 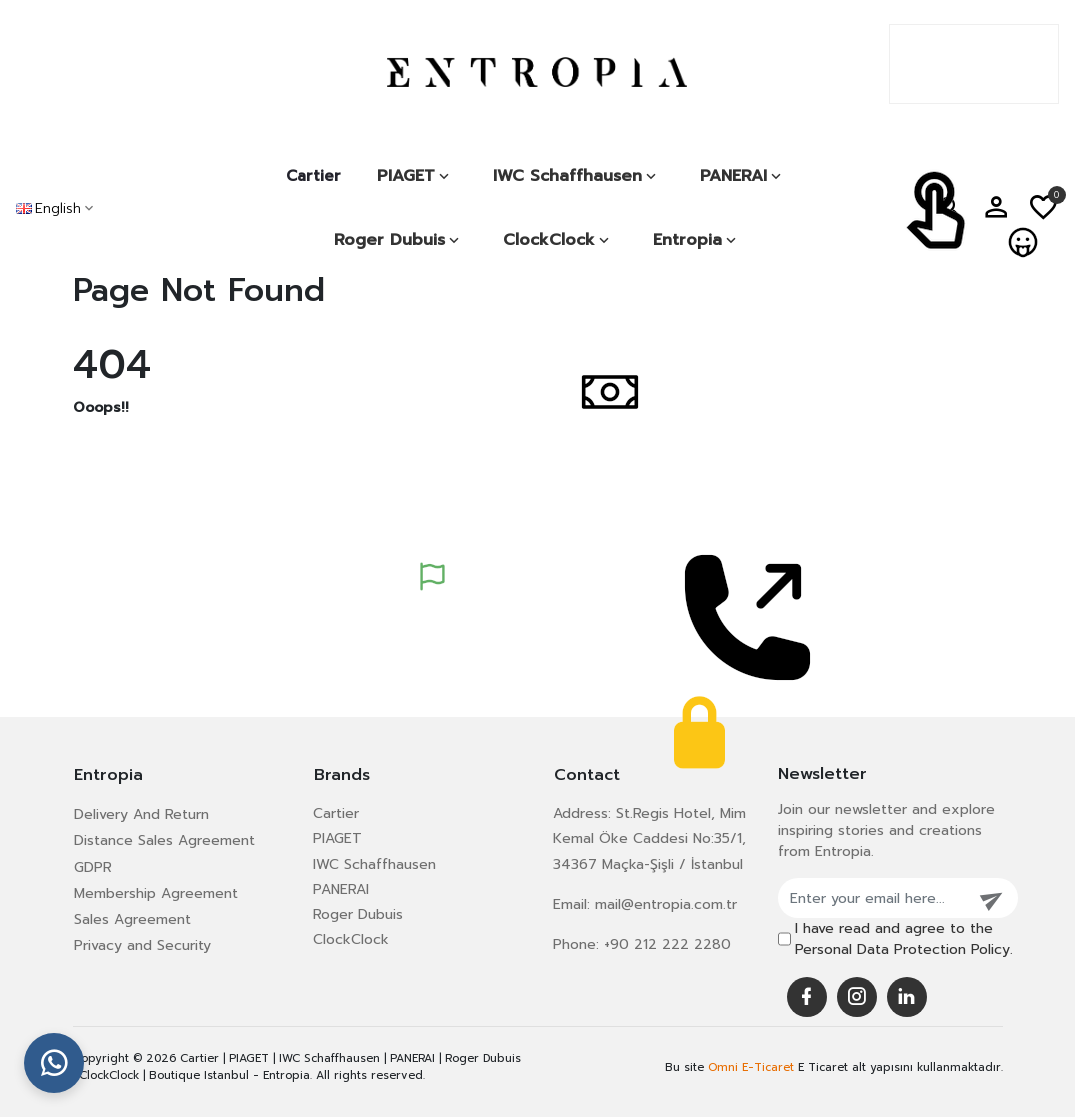 What do you see at coordinates (610, 392) in the screenshot?
I see `view account balance or funds` at bounding box center [610, 392].